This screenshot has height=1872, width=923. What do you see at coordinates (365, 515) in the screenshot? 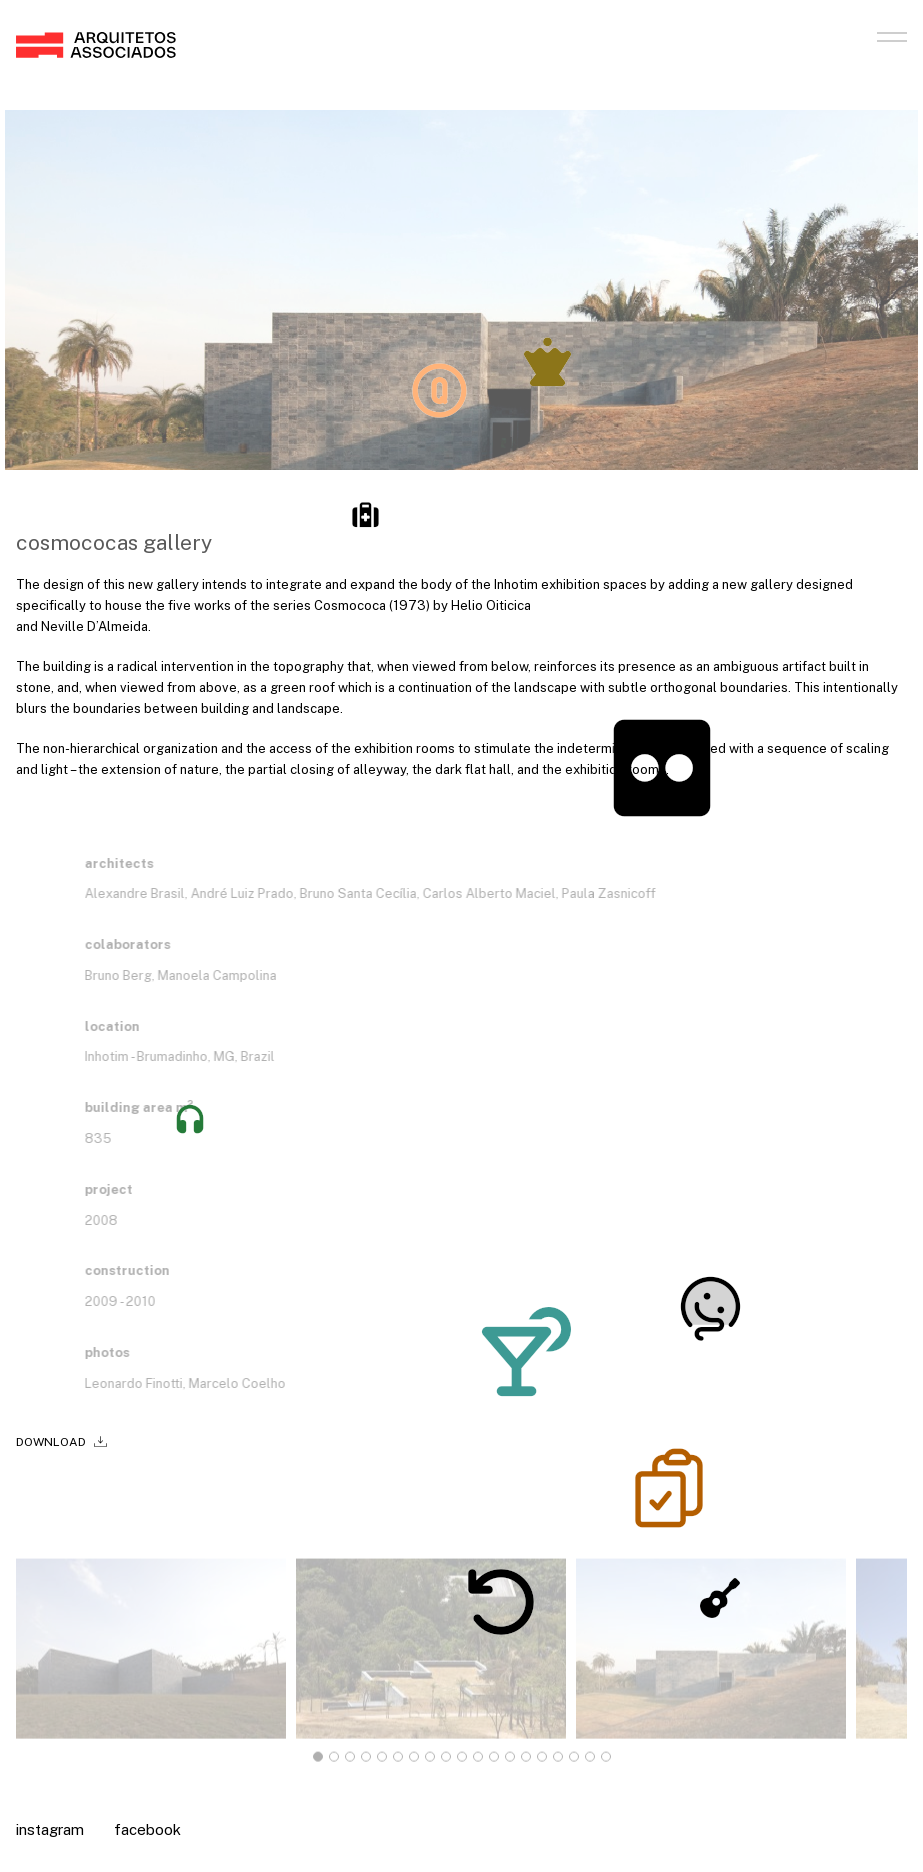
I see `access medical or health-related information` at bounding box center [365, 515].